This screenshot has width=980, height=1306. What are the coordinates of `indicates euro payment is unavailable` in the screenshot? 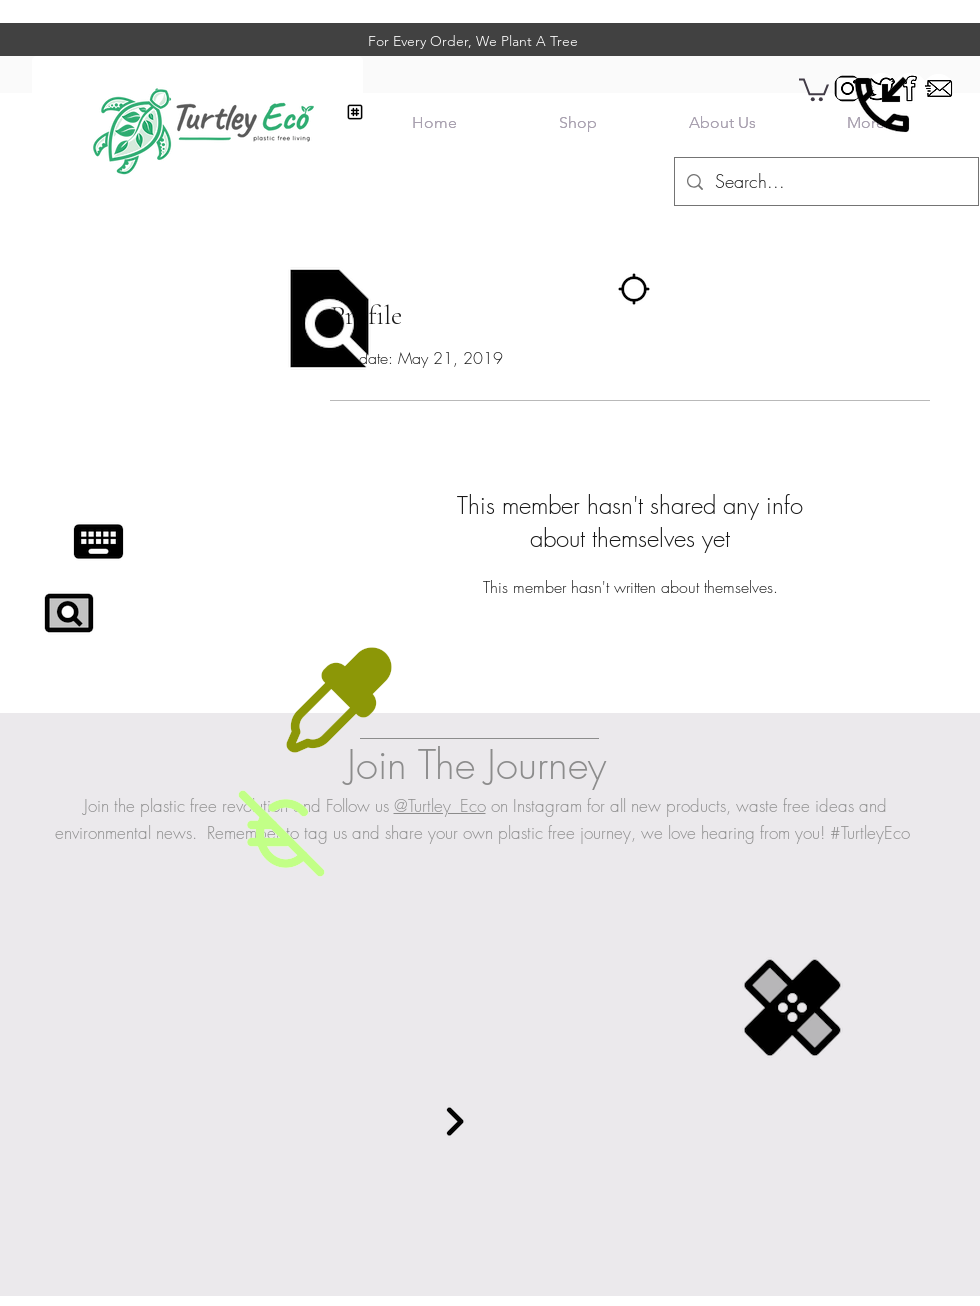 It's located at (281, 833).